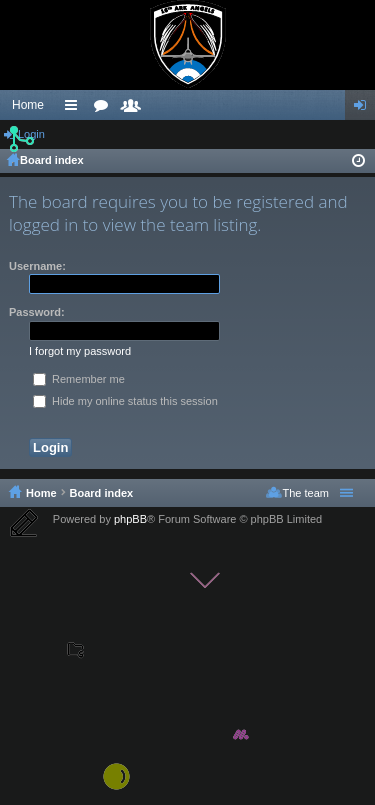 The height and width of the screenshot is (805, 375). Describe the element at coordinates (116, 776) in the screenshot. I see `apply inner shadow effect to the right side` at that location.